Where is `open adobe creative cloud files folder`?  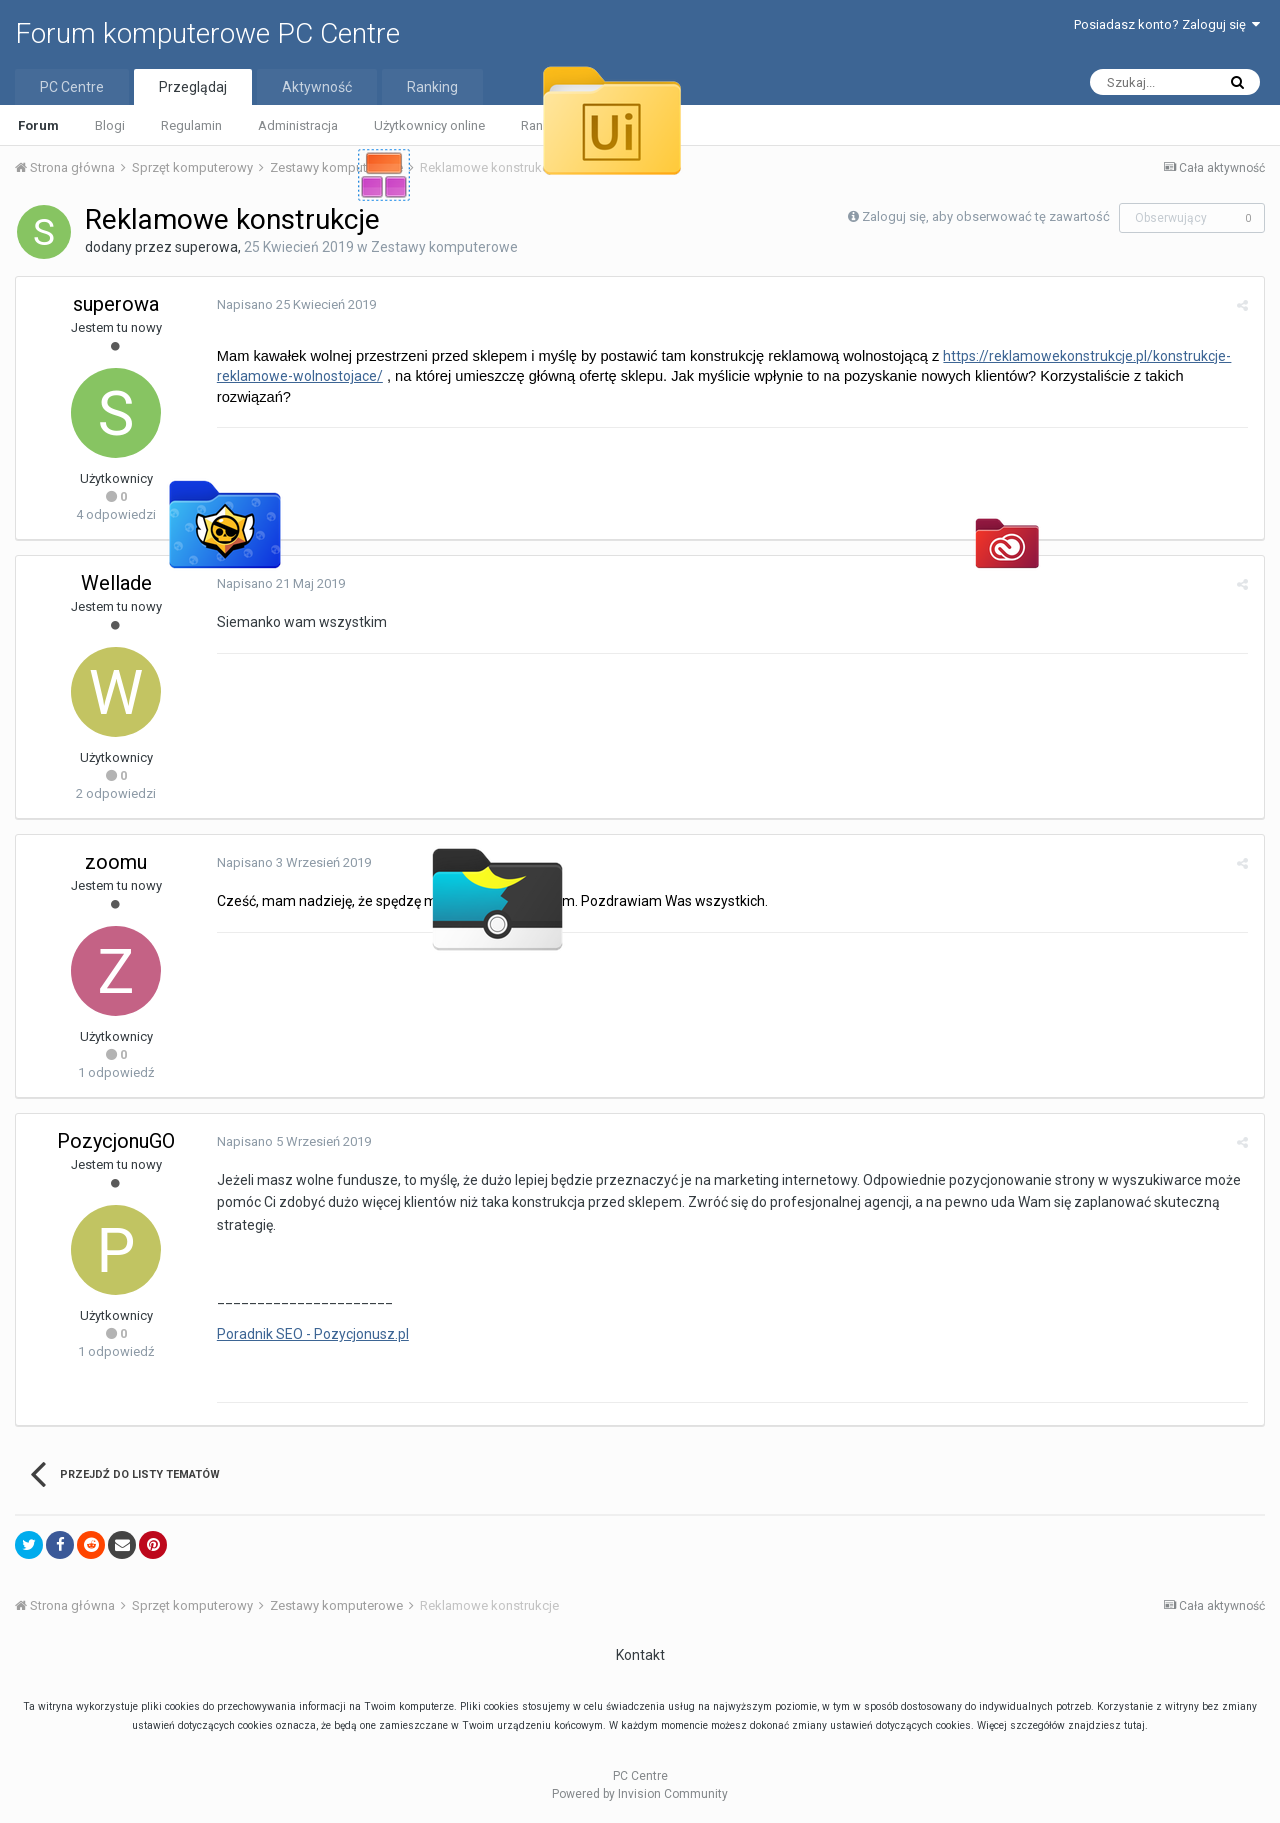
open adobe creative cloud files folder is located at coordinates (1007, 545).